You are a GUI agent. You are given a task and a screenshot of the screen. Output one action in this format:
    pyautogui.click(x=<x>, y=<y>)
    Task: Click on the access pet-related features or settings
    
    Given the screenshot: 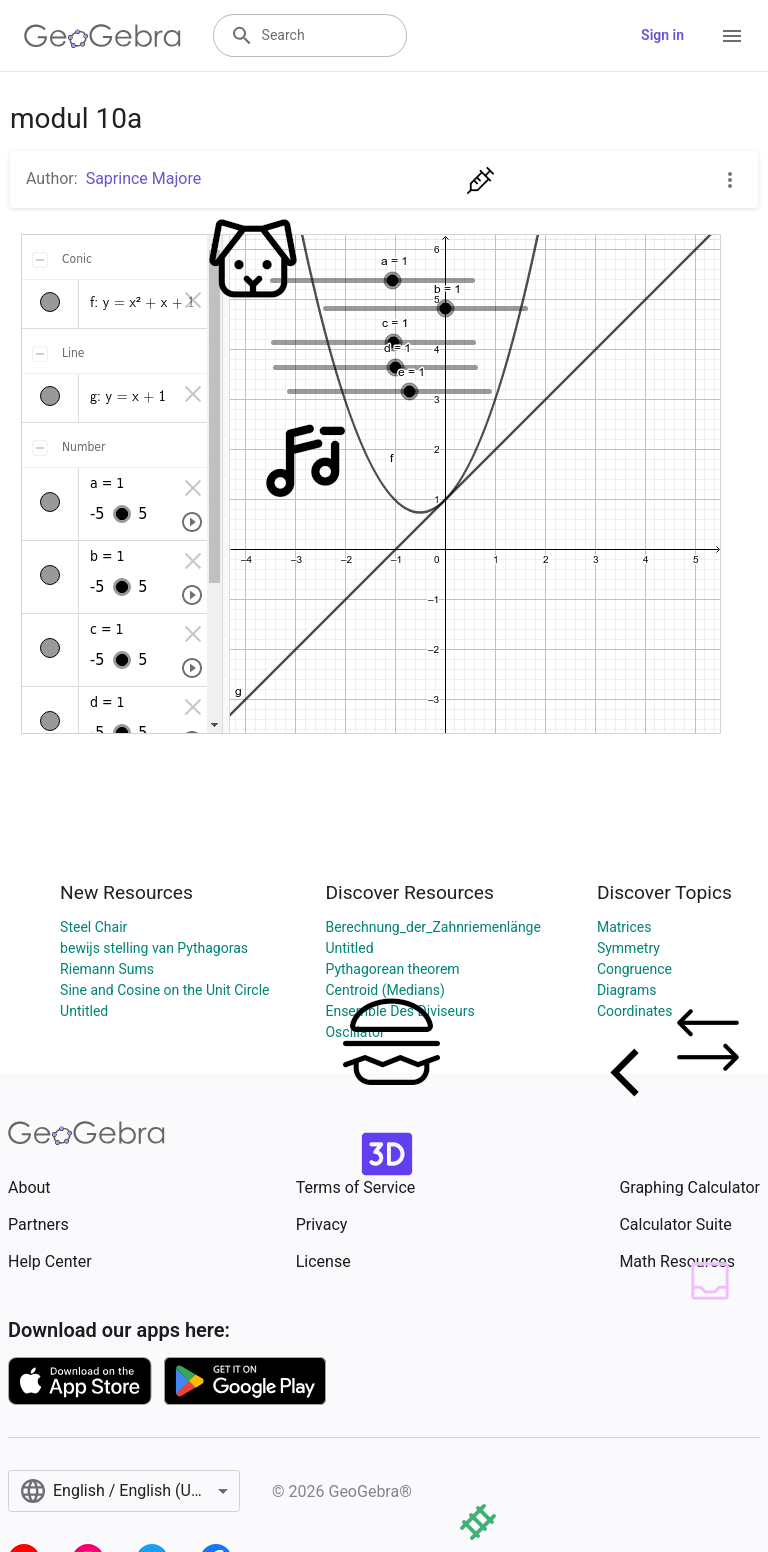 What is the action you would take?
    pyautogui.click(x=253, y=260)
    